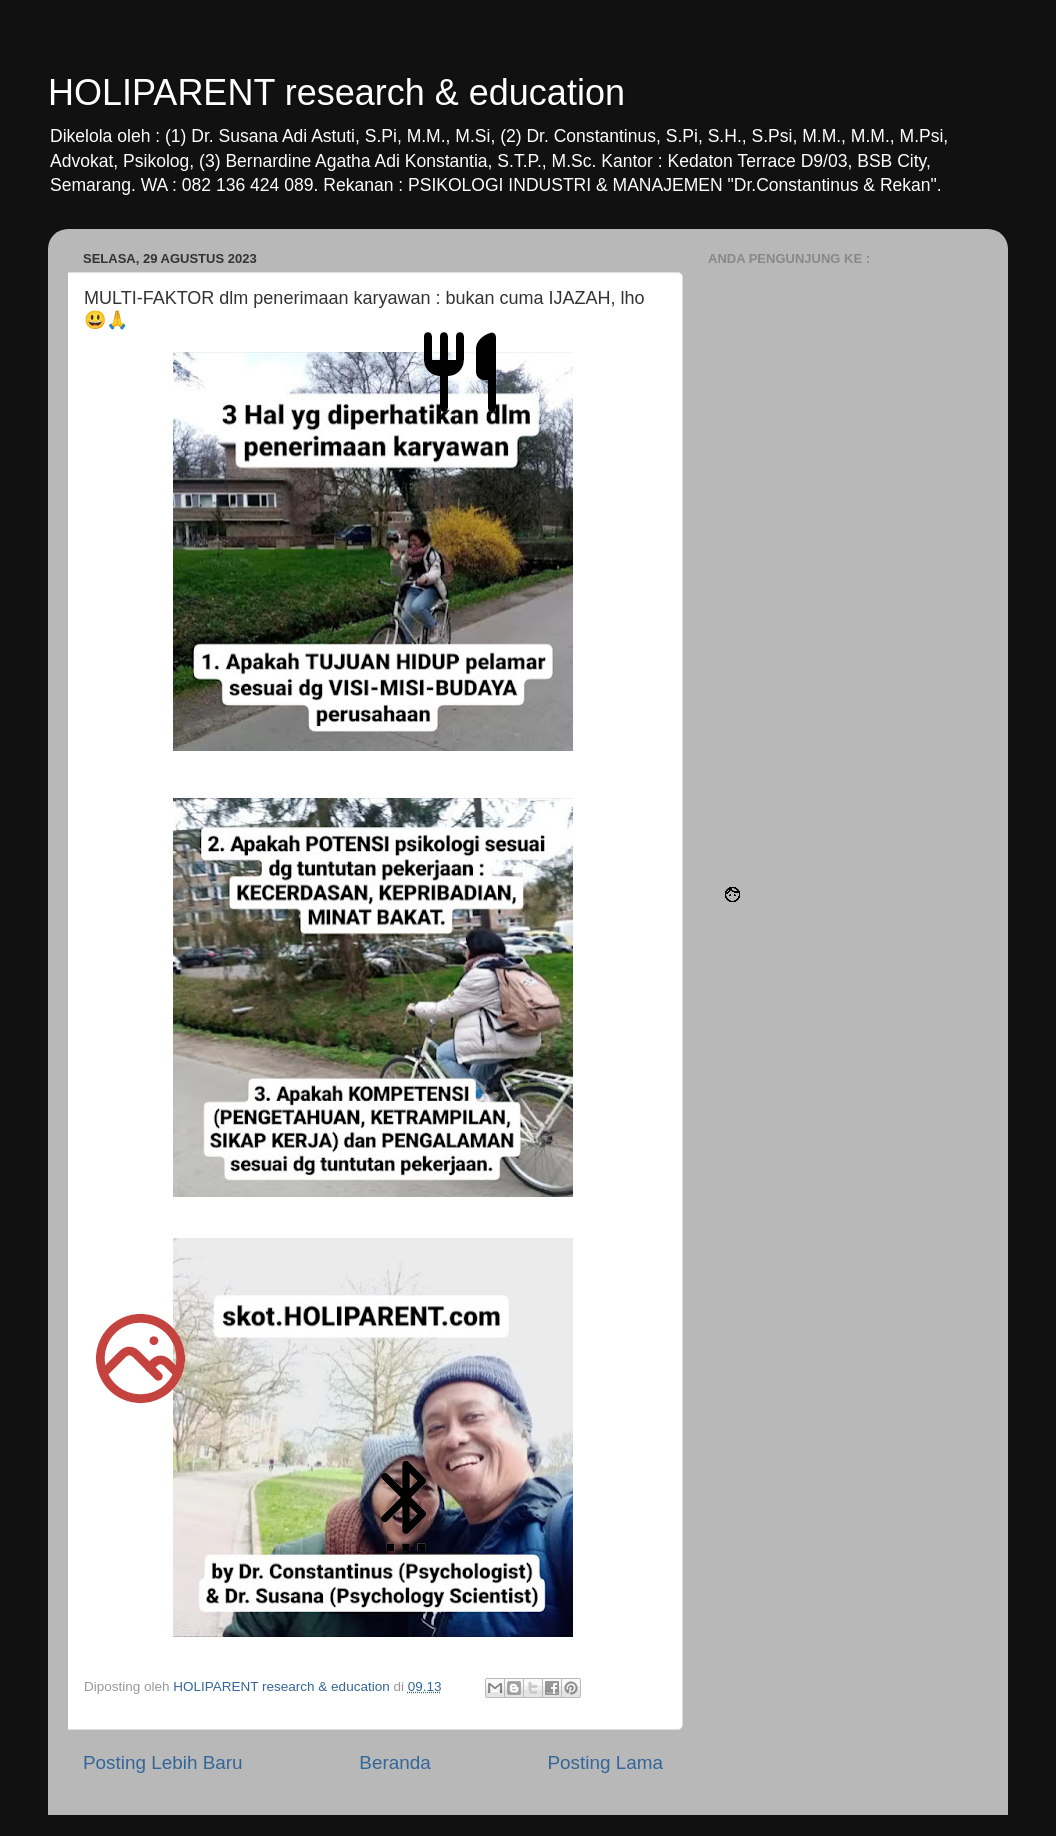 The image size is (1056, 1836). Describe the element at coordinates (406, 1505) in the screenshot. I see `access bluetooth settings` at that location.